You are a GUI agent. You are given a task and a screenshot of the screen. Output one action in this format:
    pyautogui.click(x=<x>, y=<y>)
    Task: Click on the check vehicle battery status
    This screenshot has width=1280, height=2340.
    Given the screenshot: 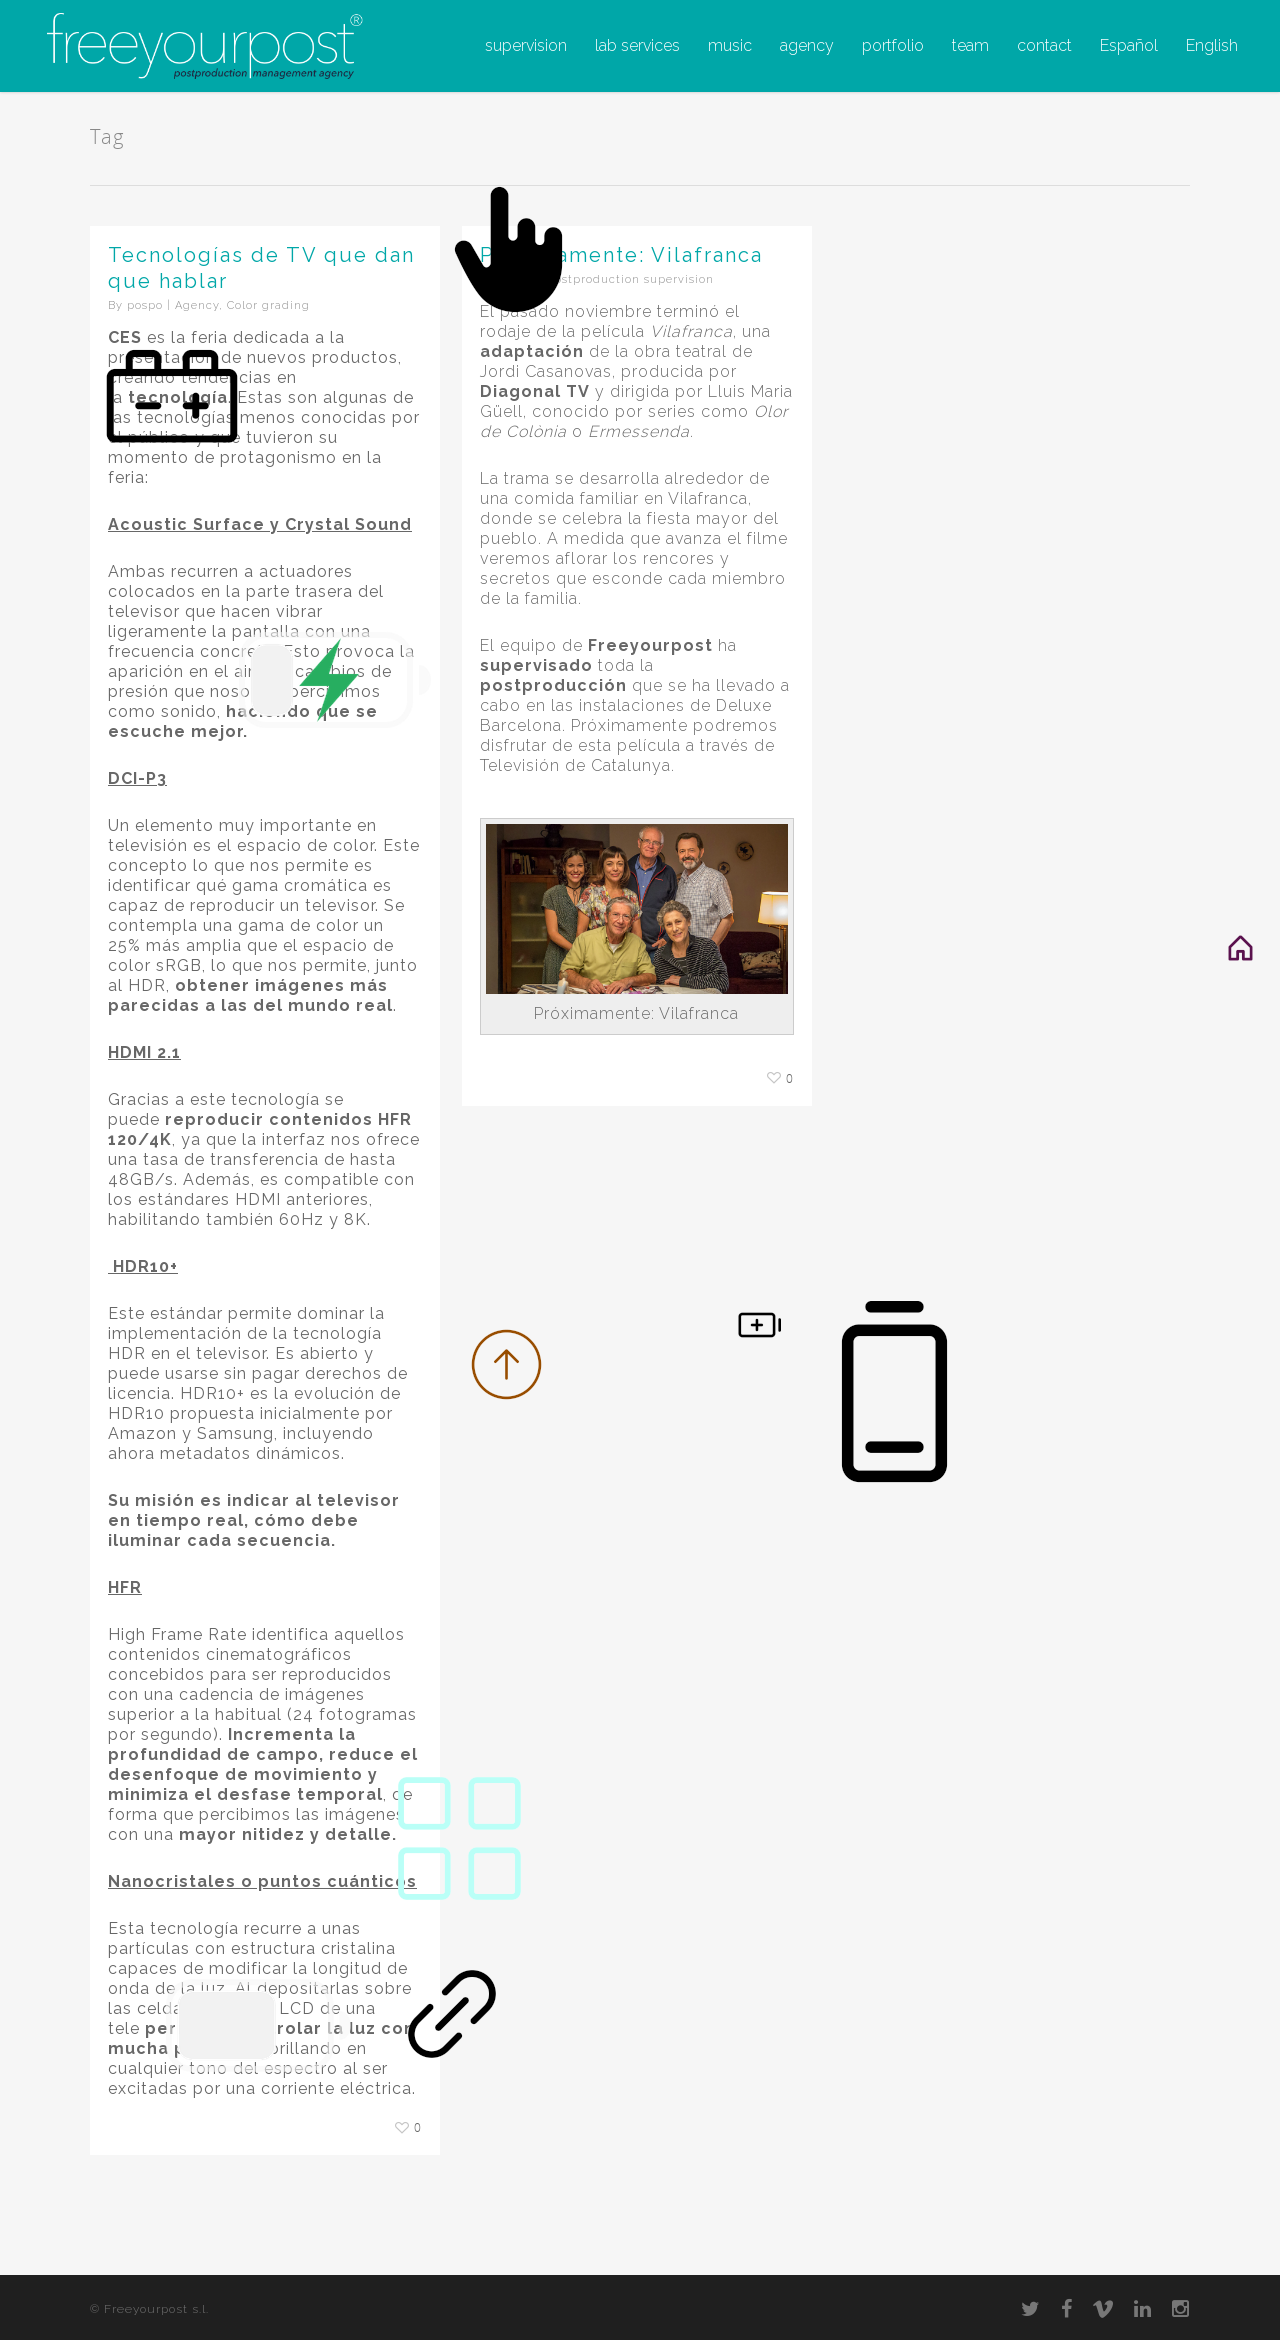 What is the action you would take?
    pyautogui.click(x=172, y=401)
    